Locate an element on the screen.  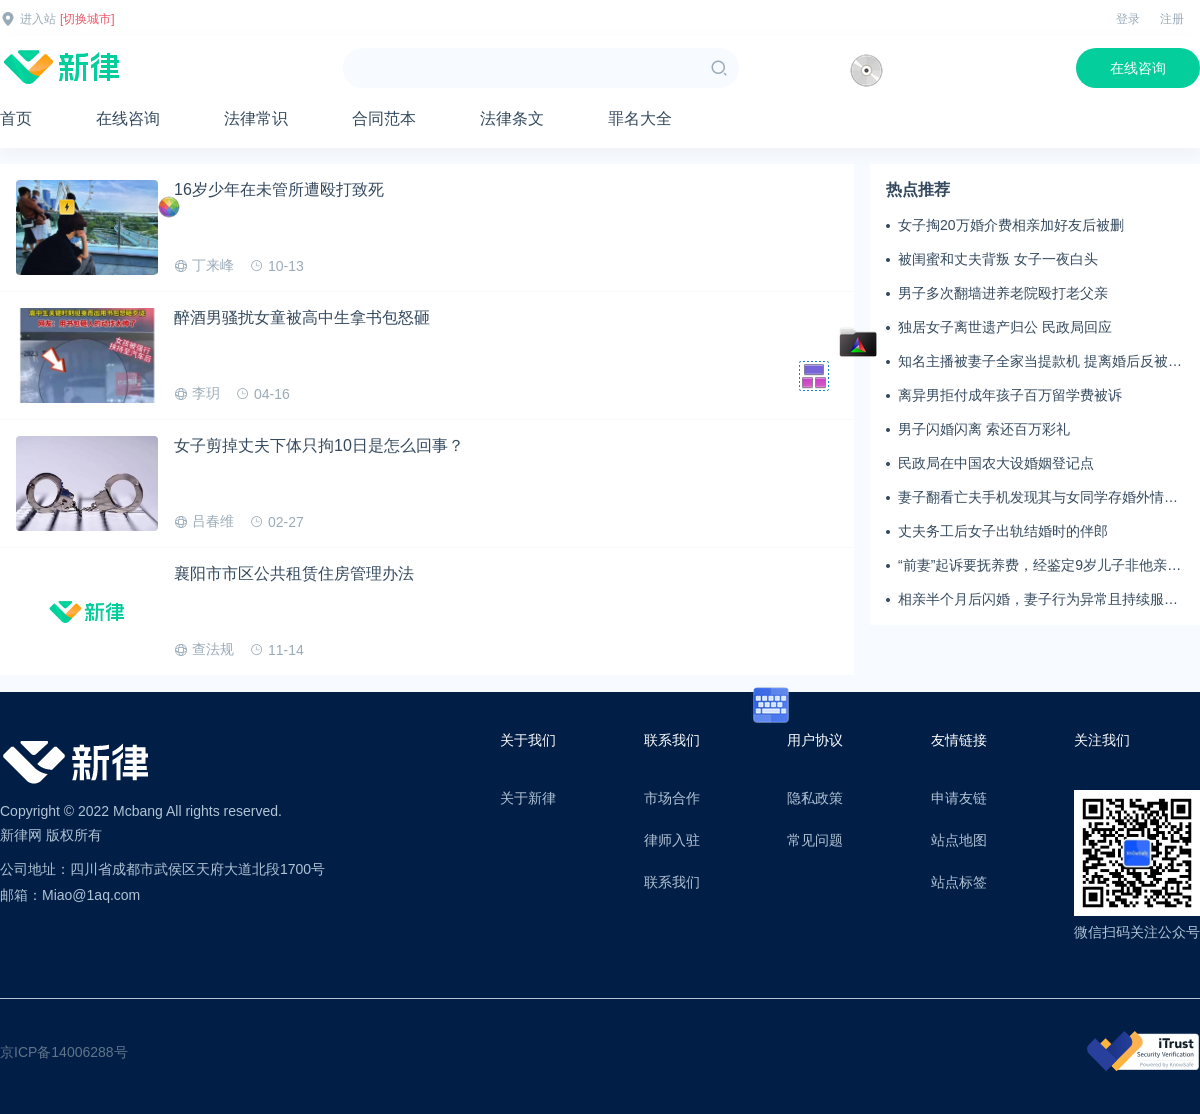
configure keyboard and input settings is located at coordinates (771, 705).